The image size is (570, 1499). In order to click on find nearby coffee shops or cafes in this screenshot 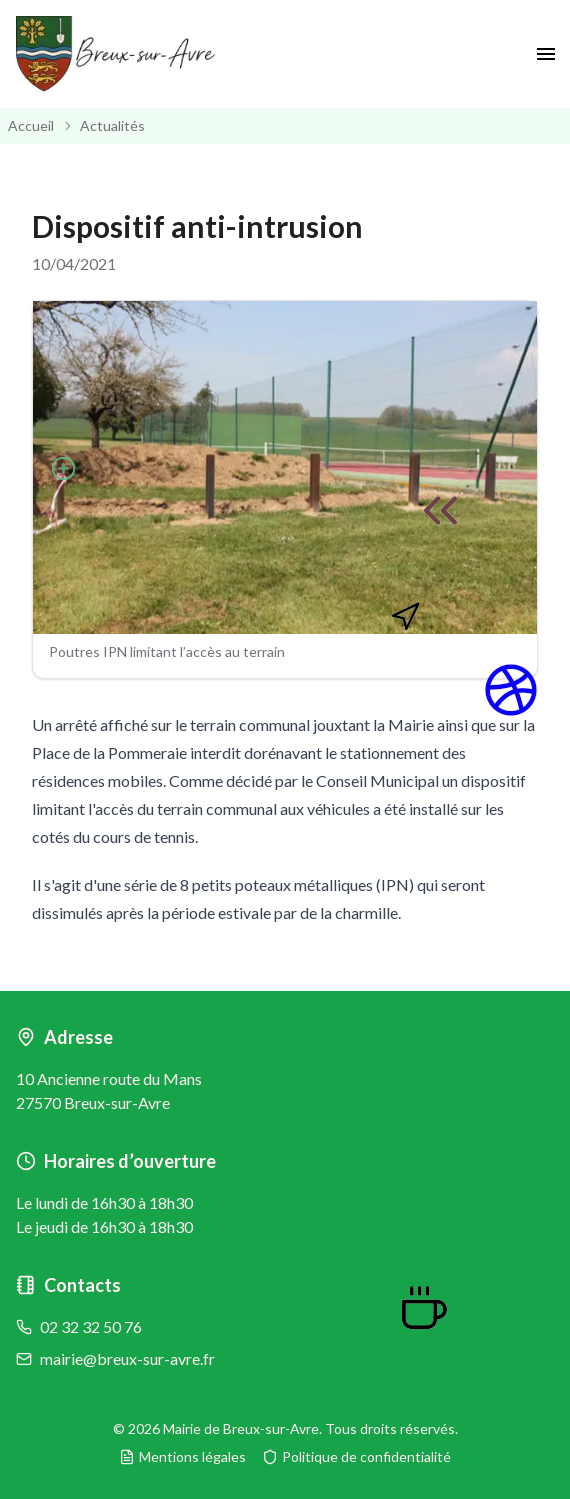, I will do `click(423, 1309)`.